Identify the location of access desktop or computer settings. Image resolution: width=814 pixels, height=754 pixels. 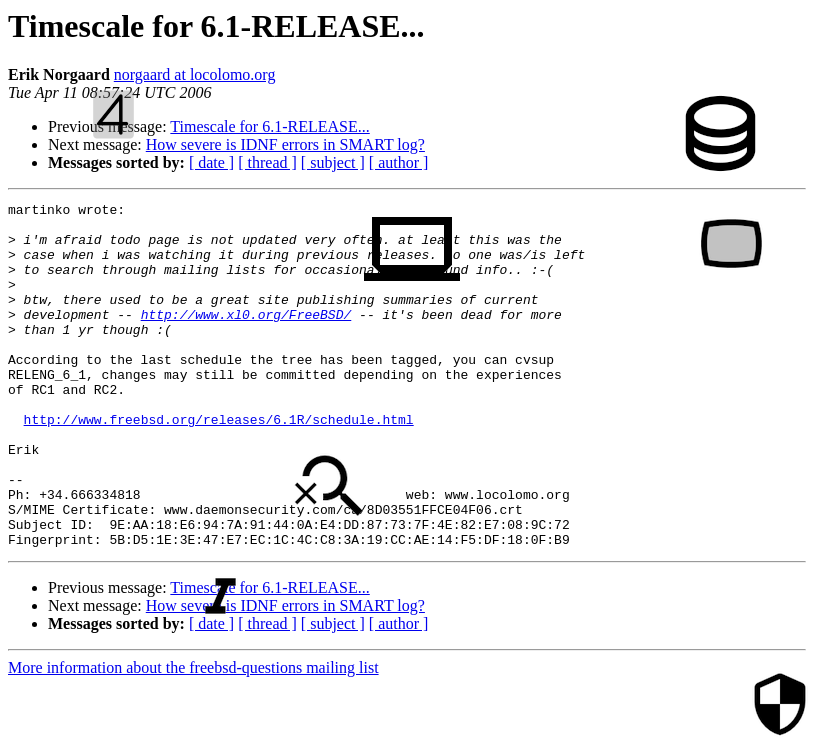
(412, 249).